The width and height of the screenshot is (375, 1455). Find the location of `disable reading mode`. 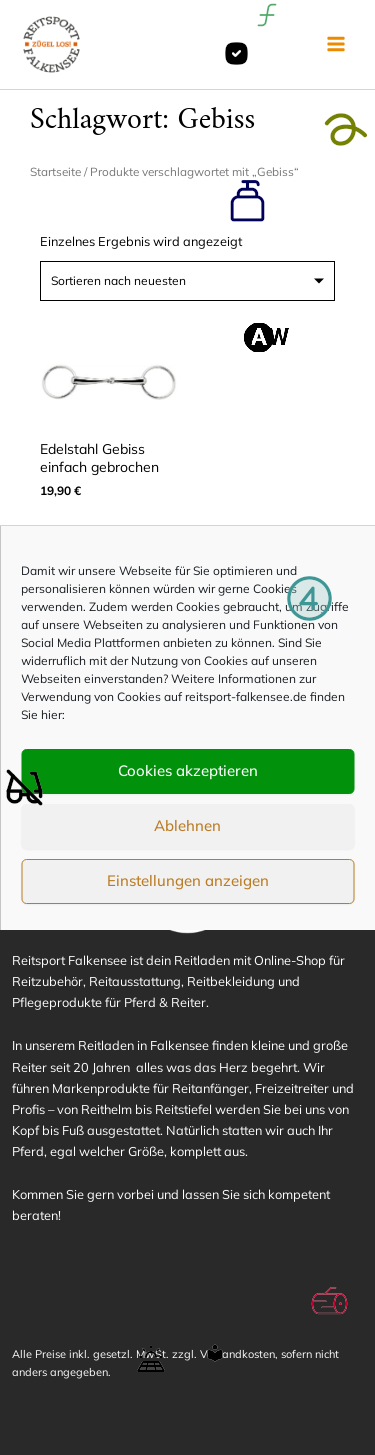

disable reading mode is located at coordinates (24, 787).